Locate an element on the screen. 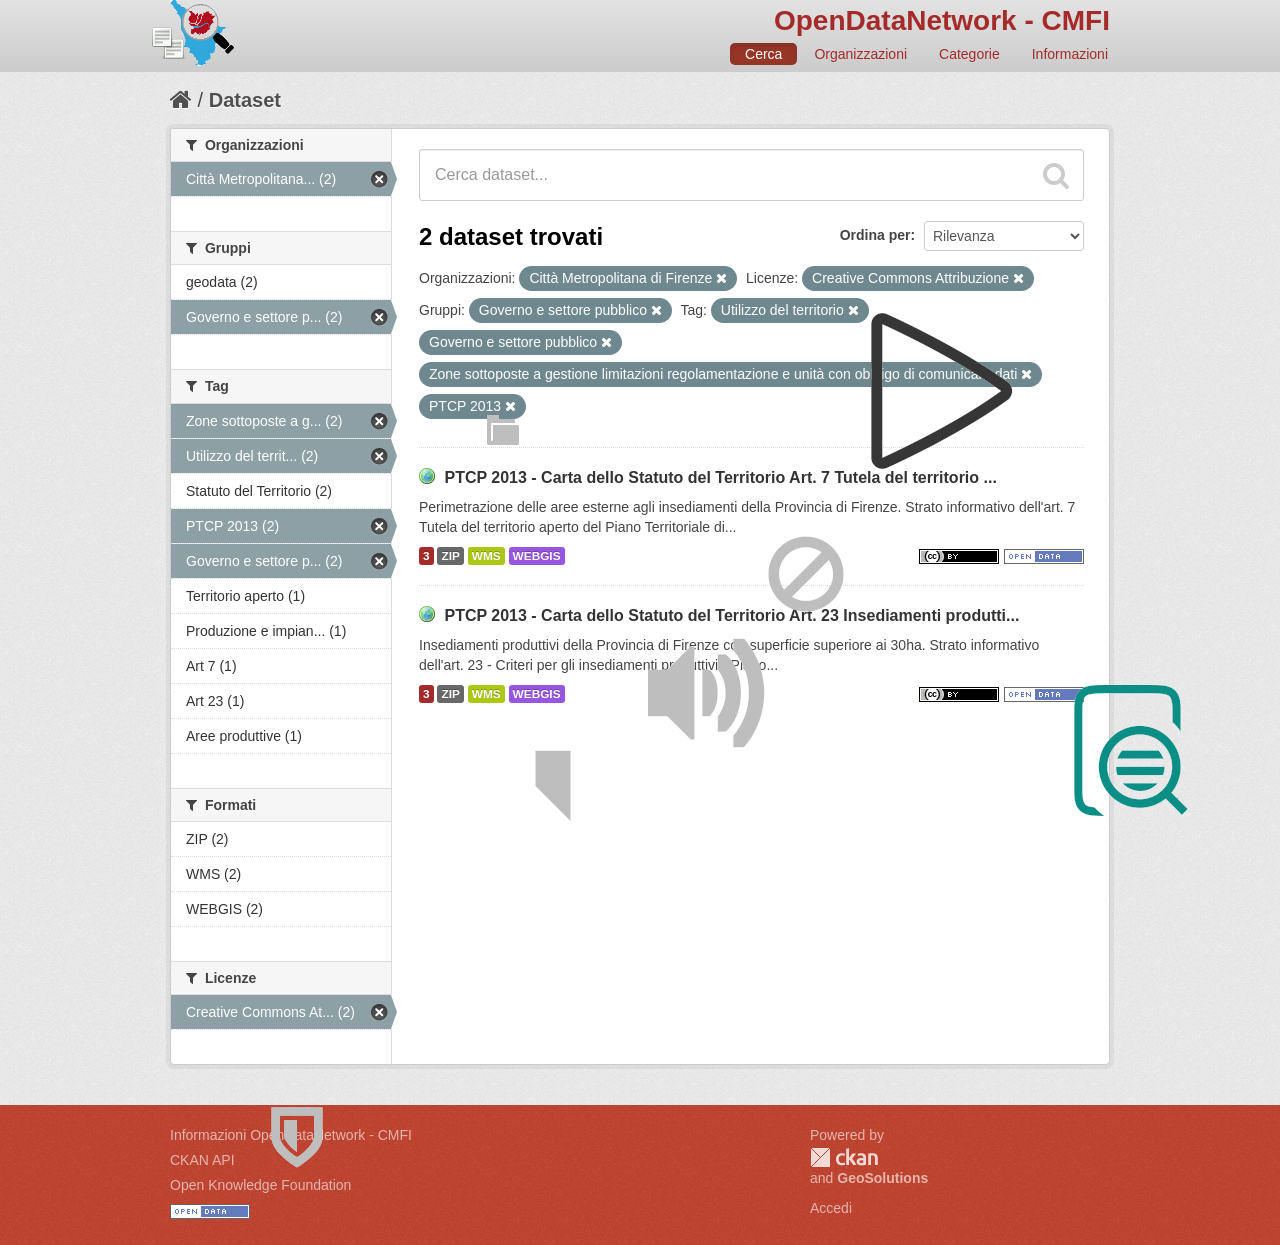 The height and width of the screenshot is (1245, 1280). open document viewer app is located at coordinates (1131, 750).